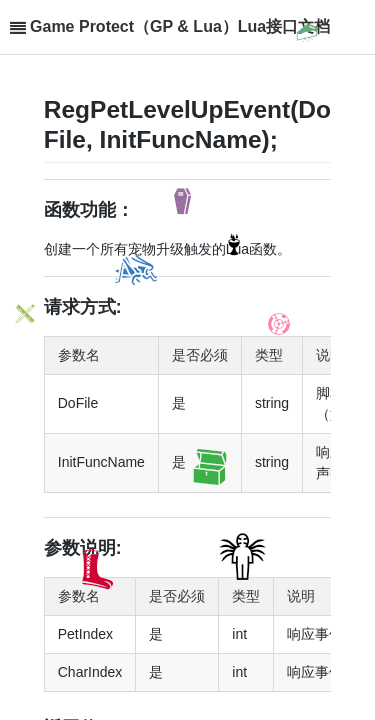 The width and height of the screenshot is (375, 720). Describe the element at coordinates (97, 569) in the screenshot. I see `select footwear or boot equipment` at that location.